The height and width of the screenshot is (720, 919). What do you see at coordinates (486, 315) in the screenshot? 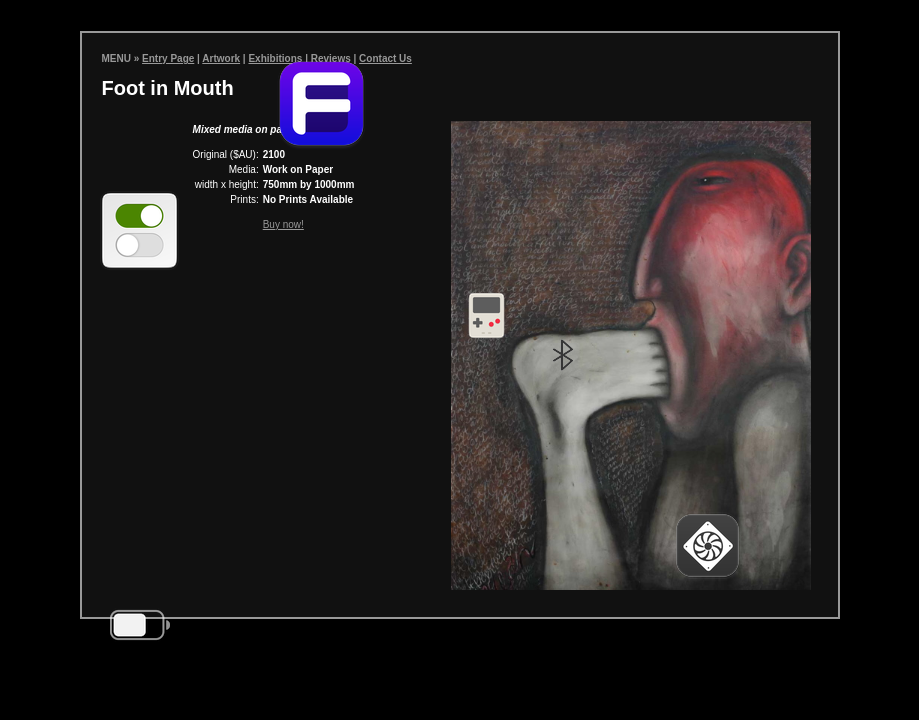
I see `open the games application` at bounding box center [486, 315].